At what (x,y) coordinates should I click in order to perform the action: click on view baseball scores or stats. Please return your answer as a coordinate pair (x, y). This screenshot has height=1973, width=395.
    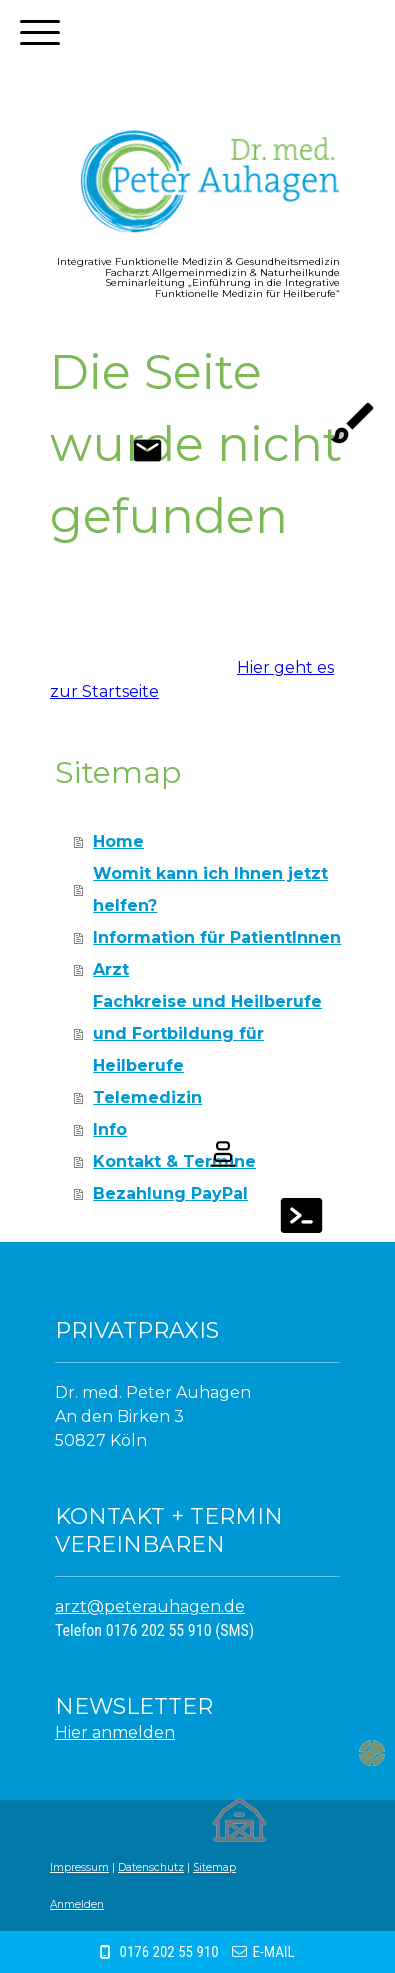
    Looking at the image, I should click on (372, 1753).